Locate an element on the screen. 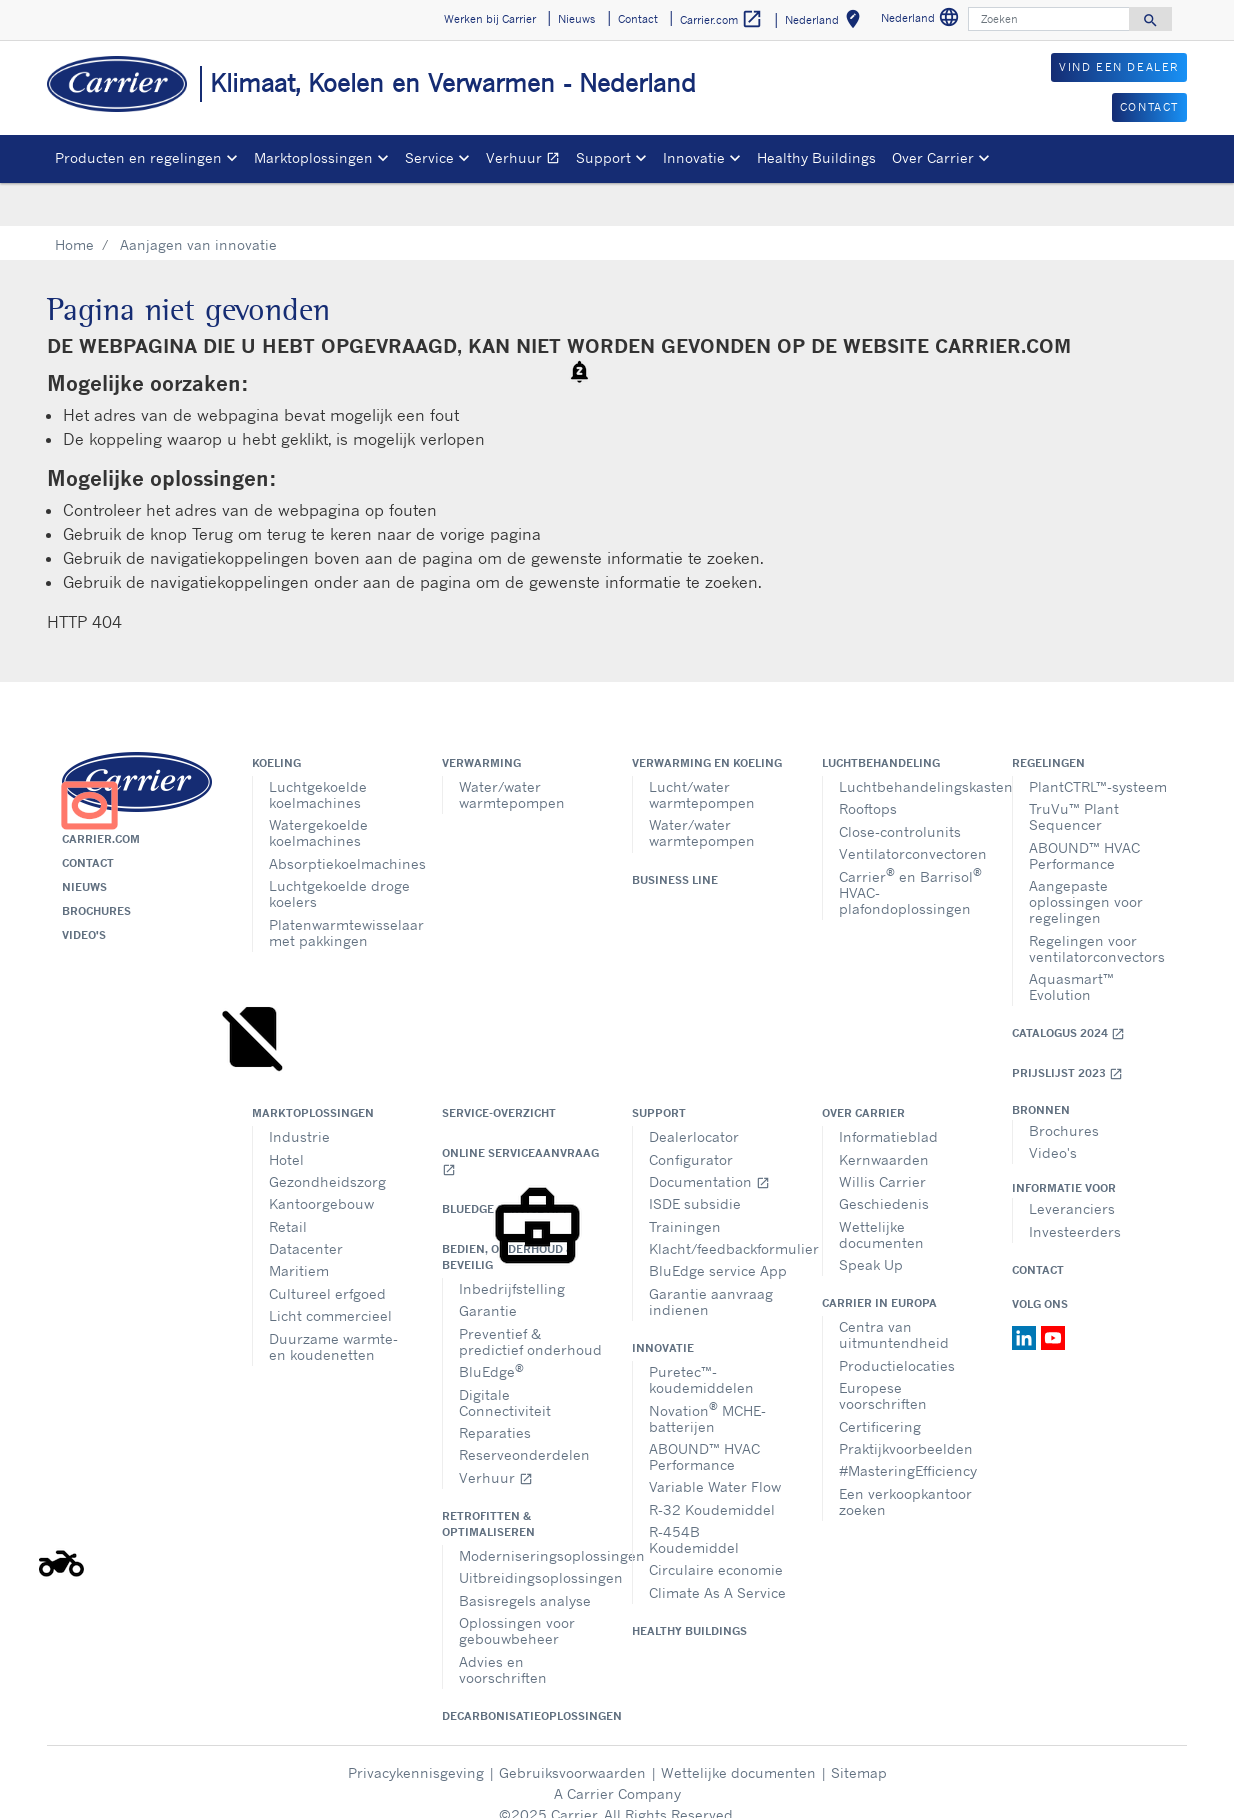  notifications are paused or snoozed is located at coordinates (579, 371).